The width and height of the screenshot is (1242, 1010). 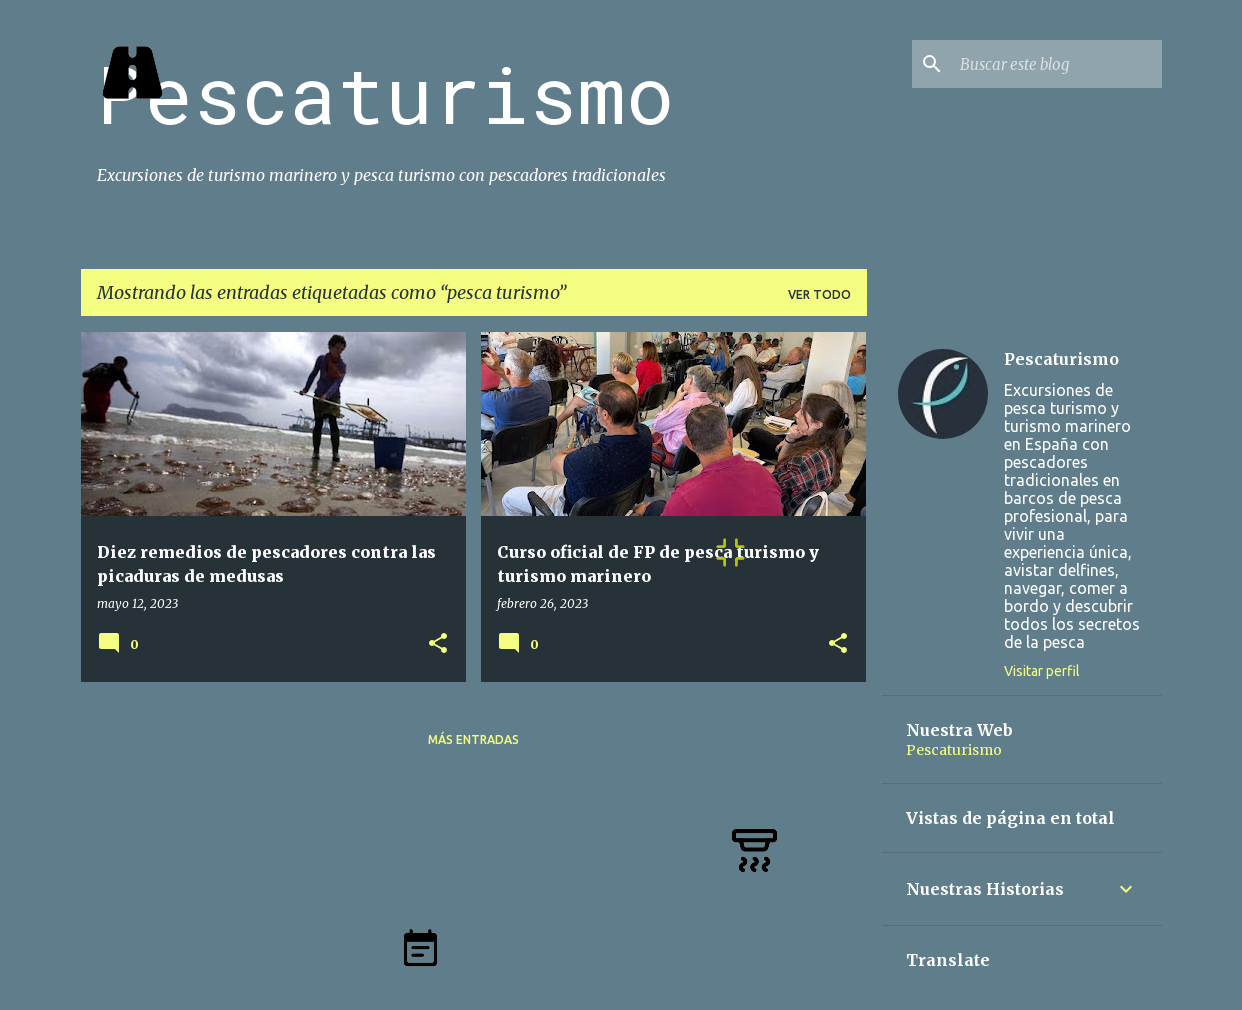 What do you see at coordinates (730, 552) in the screenshot?
I see `exit fullscreen mode` at bounding box center [730, 552].